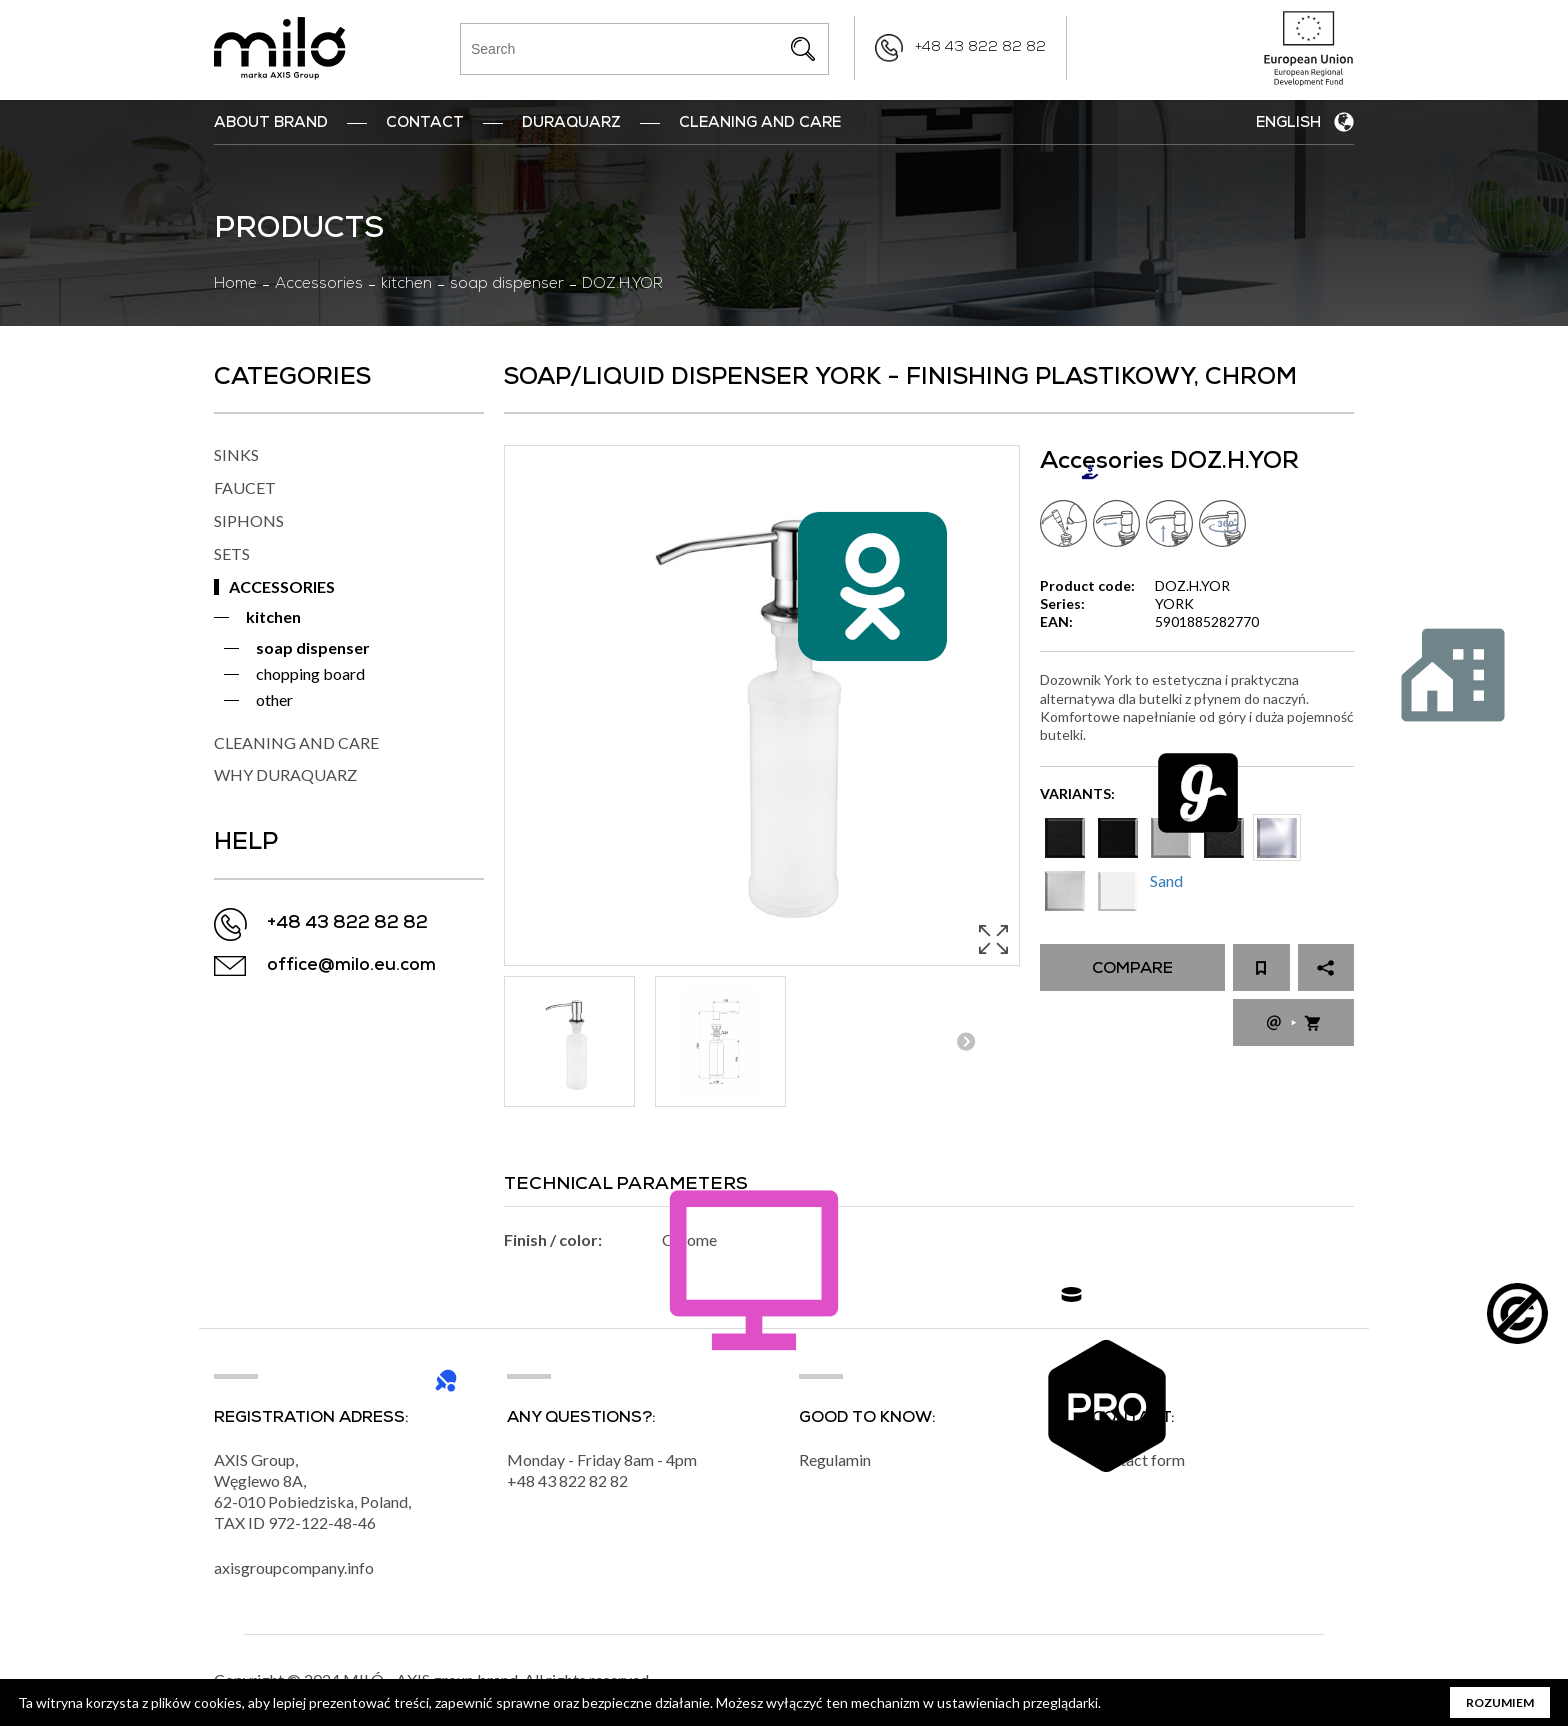 The width and height of the screenshot is (1568, 1726). What do you see at coordinates (872, 586) in the screenshot?
I see `open Odnoklassniki app` at bounding box center [872, 586].